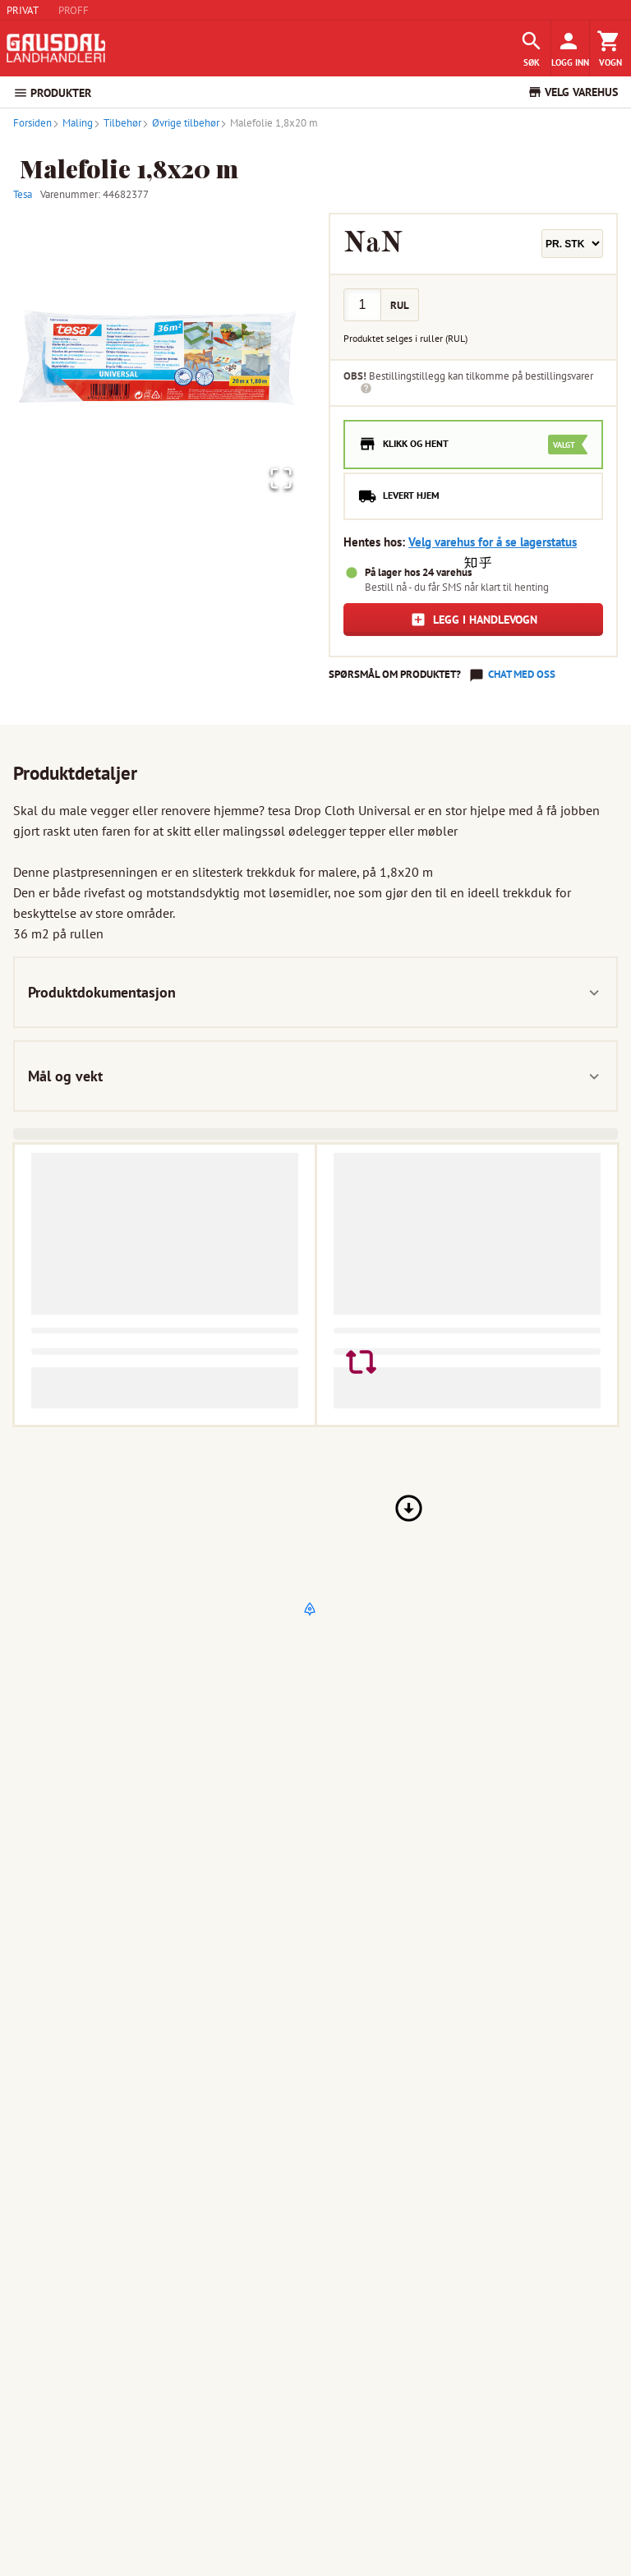 The image size is (631, 2576). What do you see at coordinates (408, 1508) in the screenshot?
I see `download a file or content` at bounding box center [408, 1508].